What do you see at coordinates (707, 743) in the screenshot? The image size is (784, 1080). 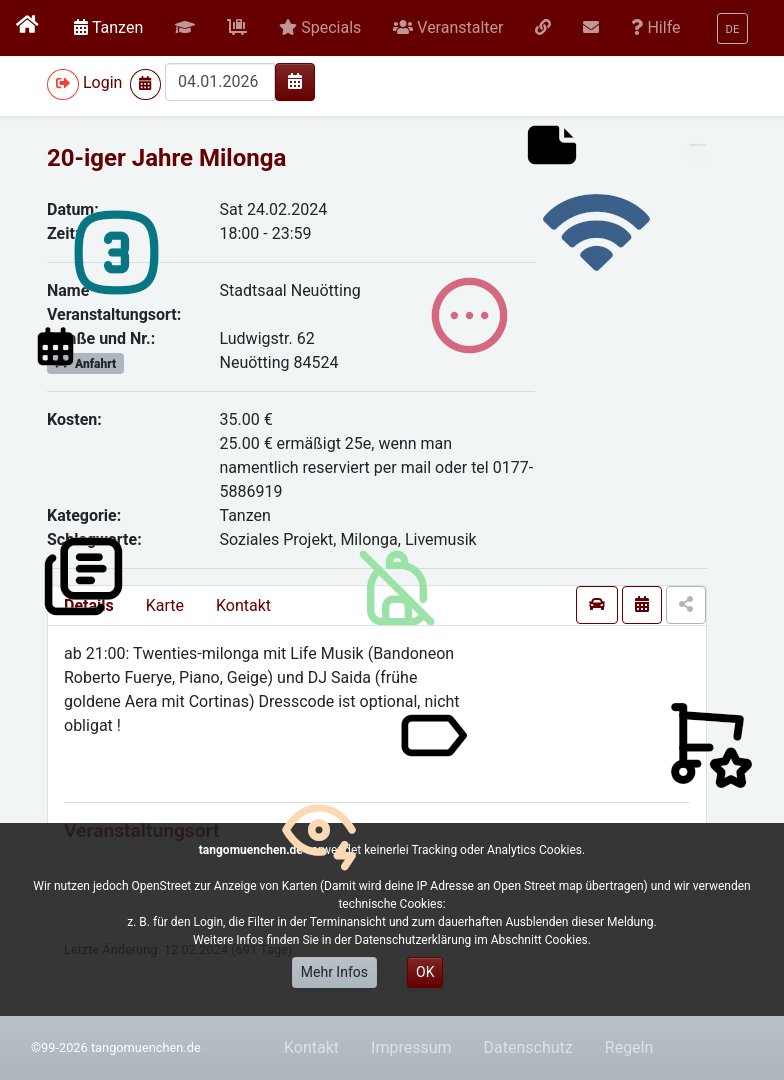 I see `view favorite or starred items in cart` at bounding box center [707, 743].